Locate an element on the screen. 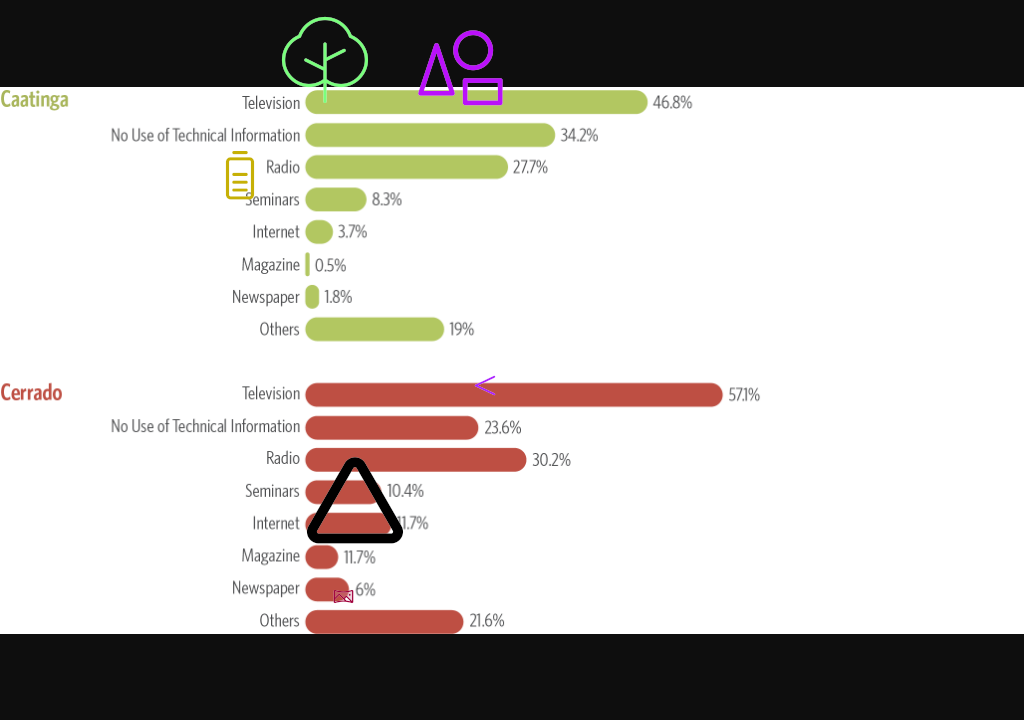 The height and width of the screenshot is (720, 1024). access shape tools or drawing options is located at coordinates (462, 71).